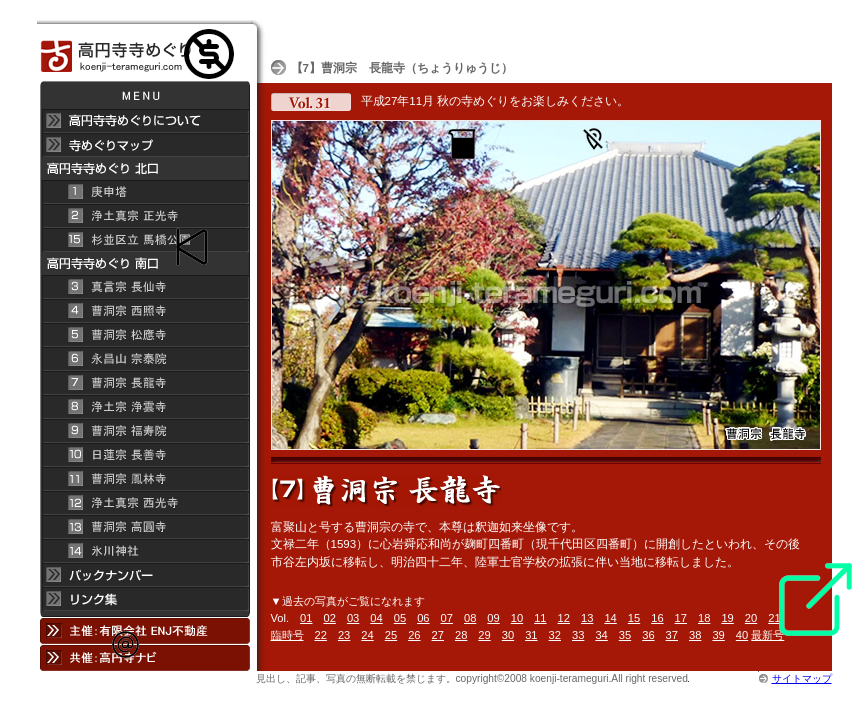 This screenshot has width=867, height=720. I want to click on skip to previous track, so click(192, 247).